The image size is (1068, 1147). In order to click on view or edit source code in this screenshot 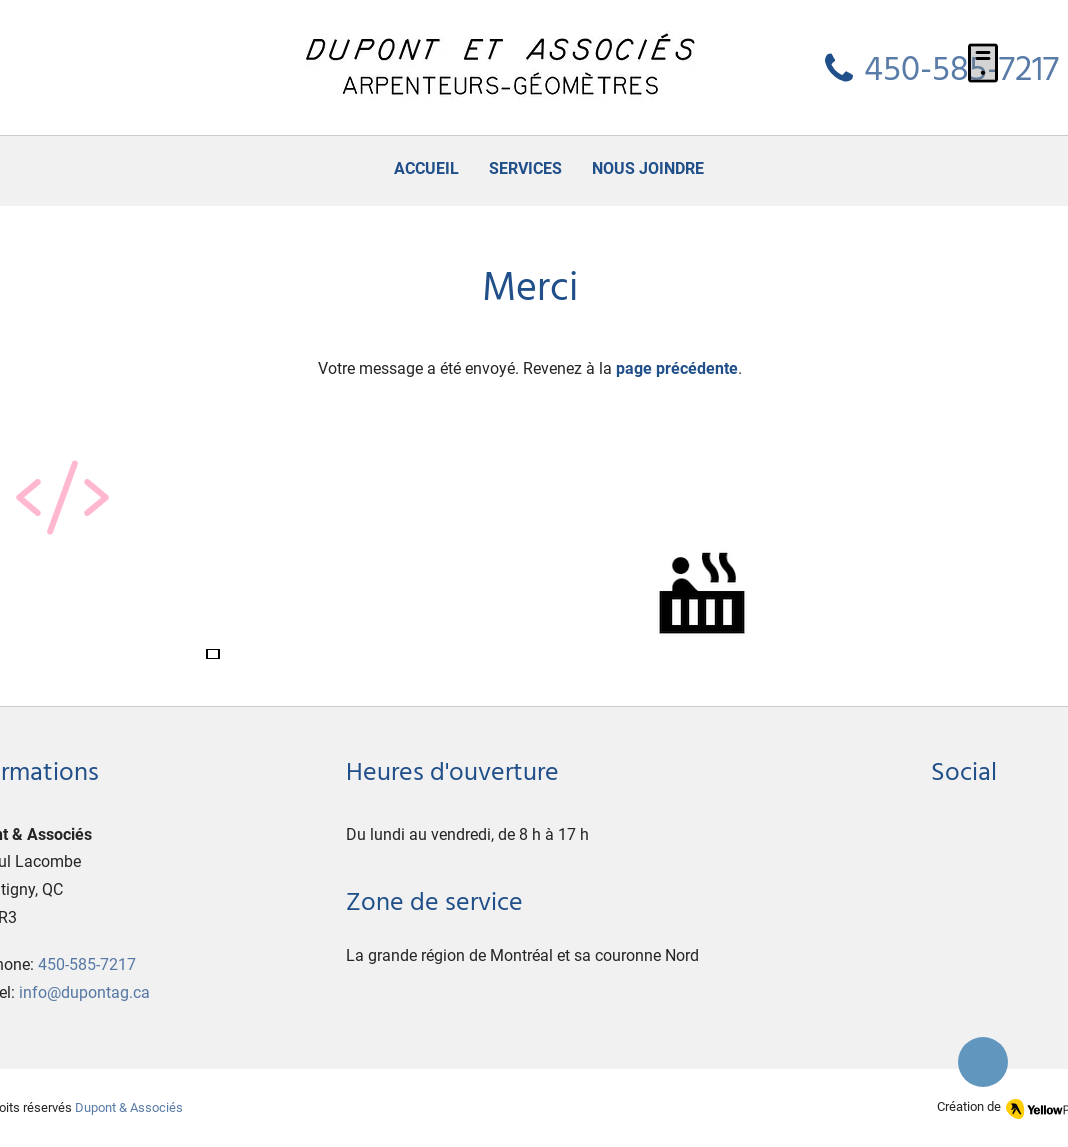, I will do `click(62, 497)`.